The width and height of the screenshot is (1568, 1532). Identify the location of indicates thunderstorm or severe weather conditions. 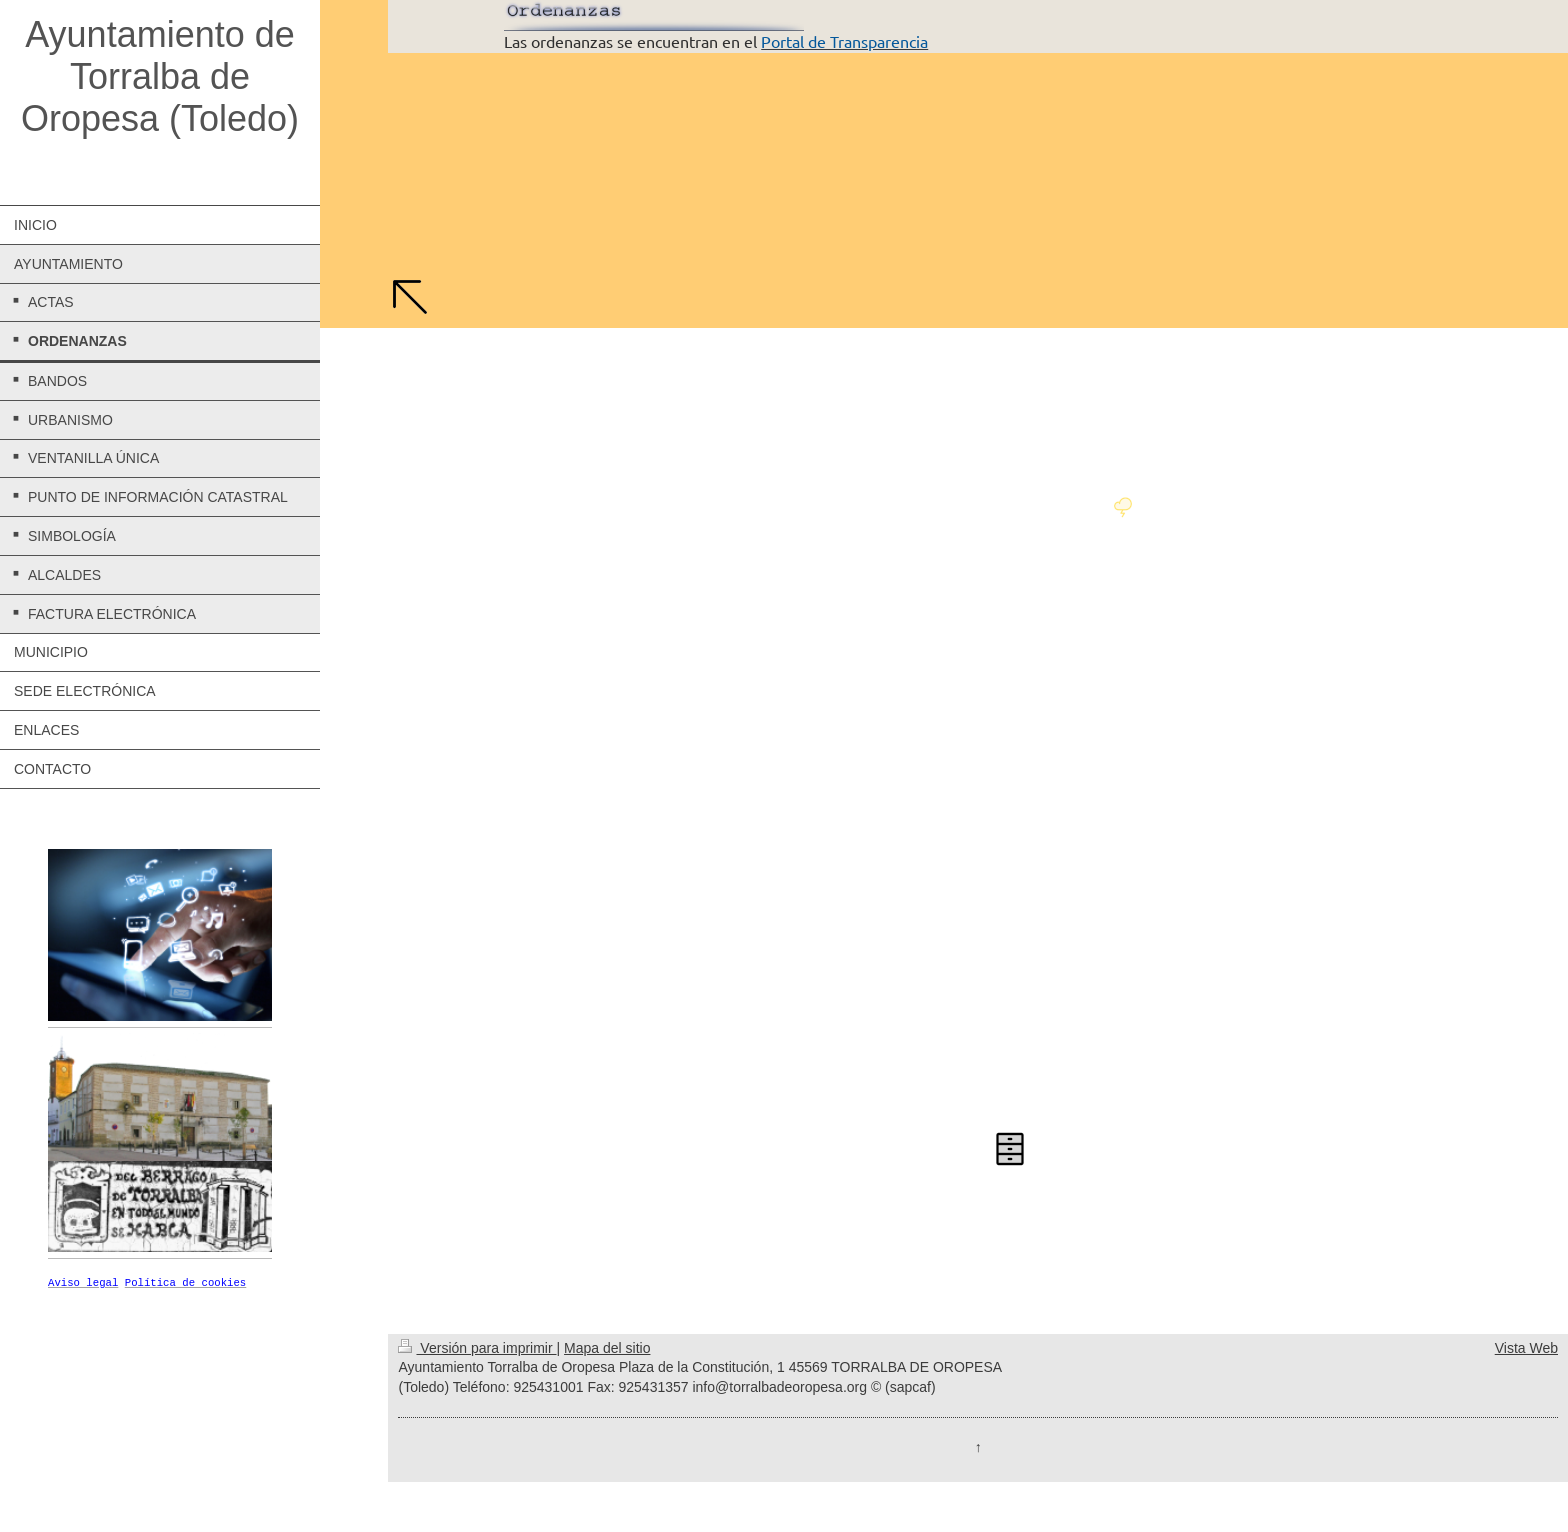
(1123, 507).